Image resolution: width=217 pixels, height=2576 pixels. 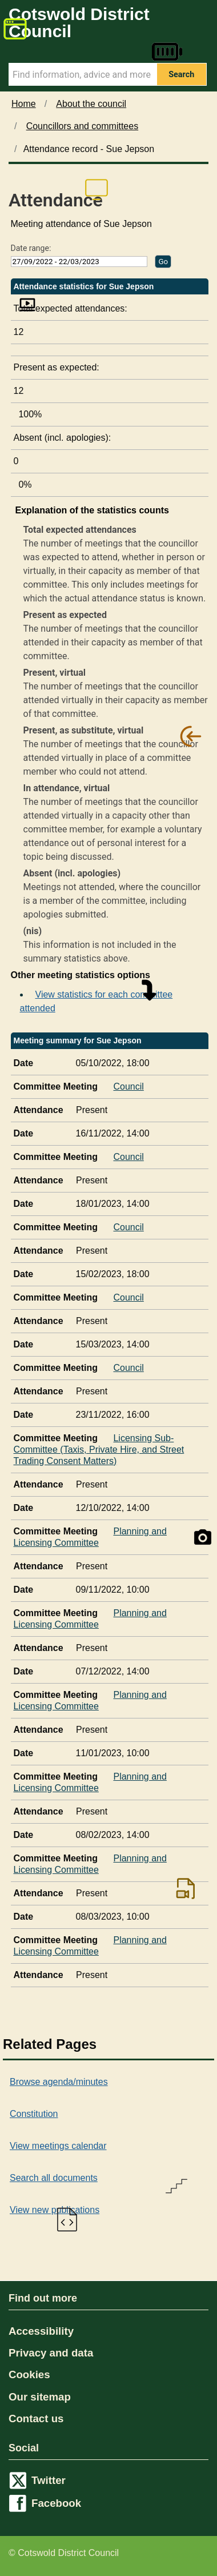 What do you see at coordinates (167, 51) in the screenshot?
I see `indicates battery is fully charged` at bounding box center [167, 51].